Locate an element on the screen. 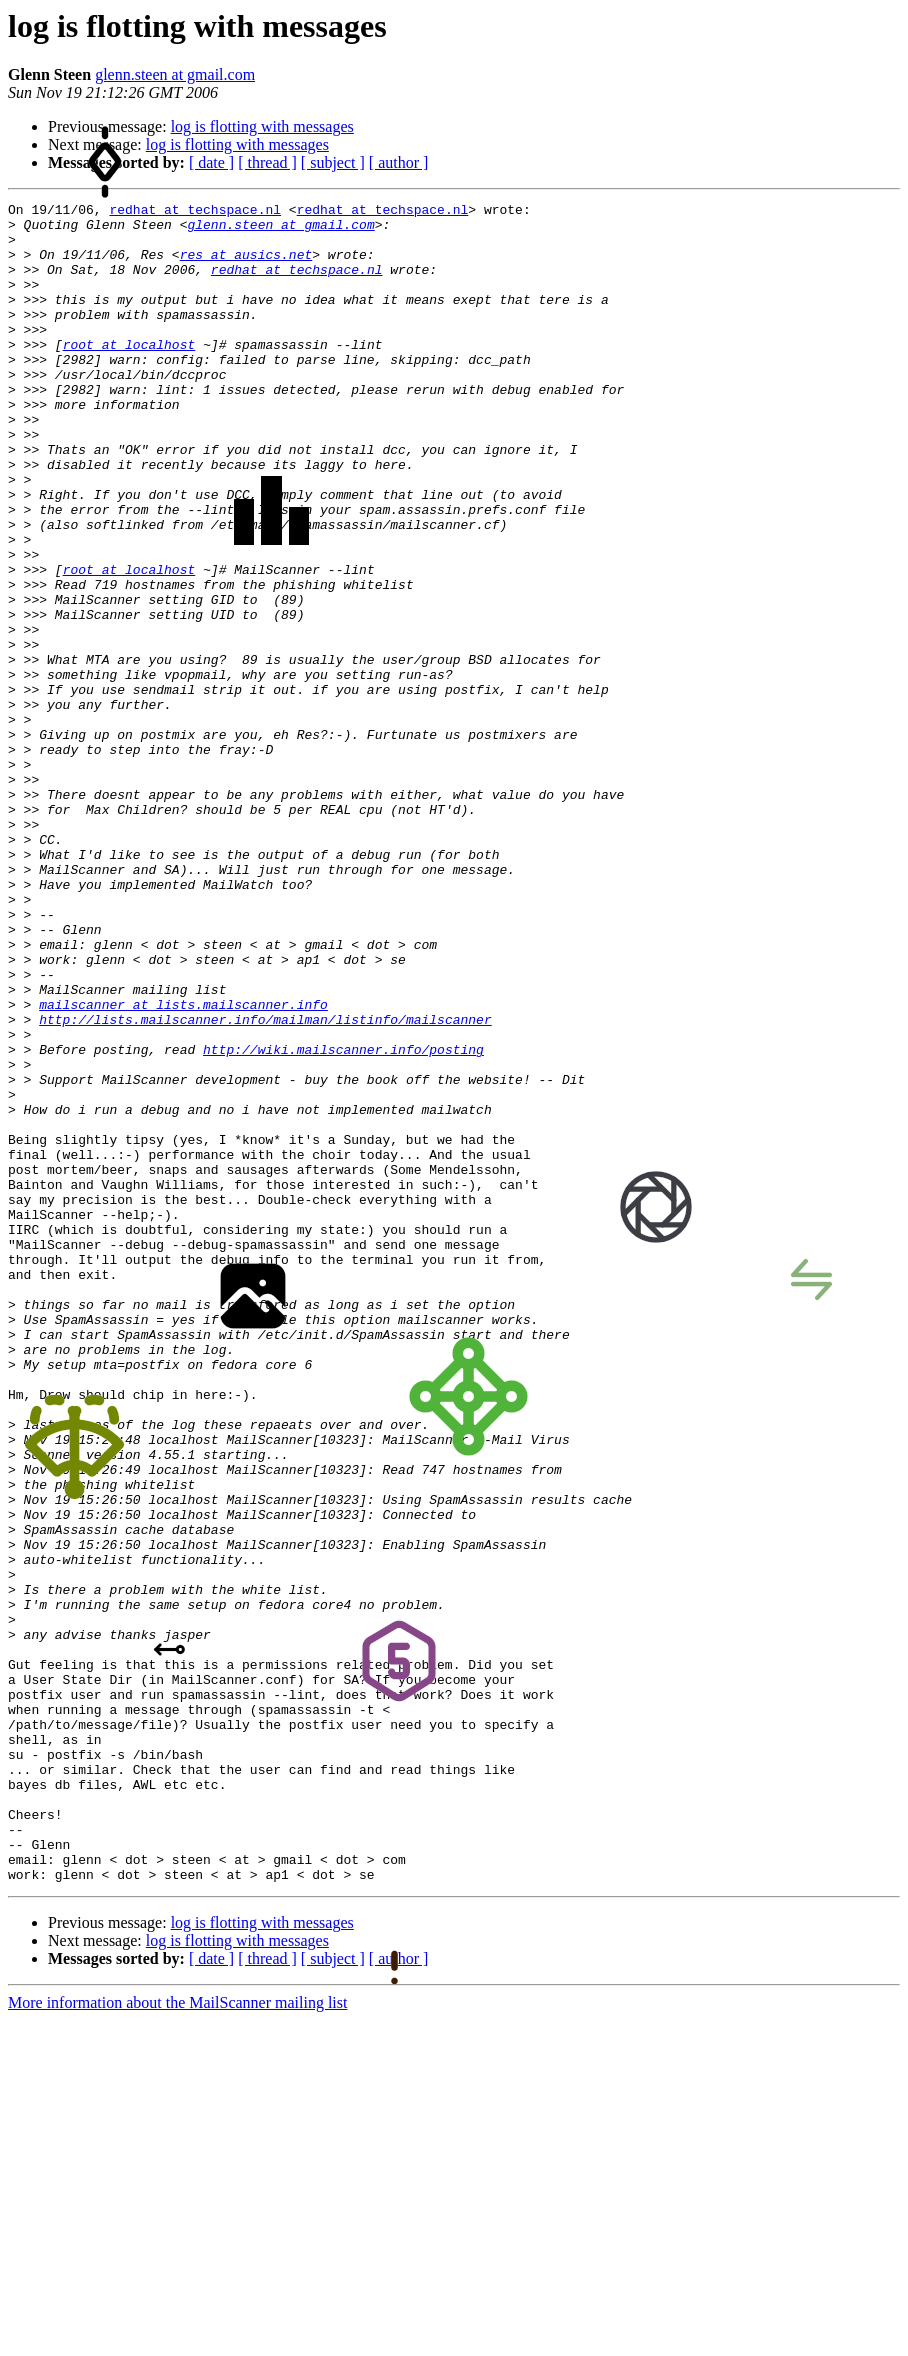 Image resolution: width=908 pixels, height=2356 pixels. view star-ring network topology is located at coordinates (468, 1396).